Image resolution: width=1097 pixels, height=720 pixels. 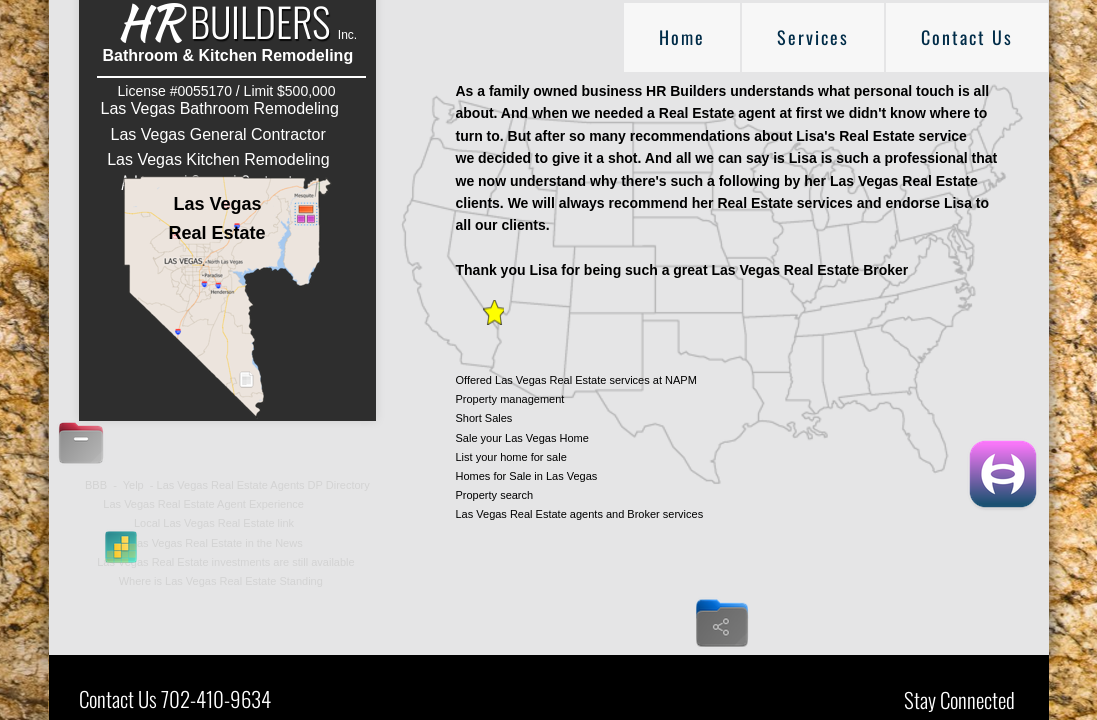 I want to click on open HyperPlay gaming launcher, so click(x=1003, y=474).